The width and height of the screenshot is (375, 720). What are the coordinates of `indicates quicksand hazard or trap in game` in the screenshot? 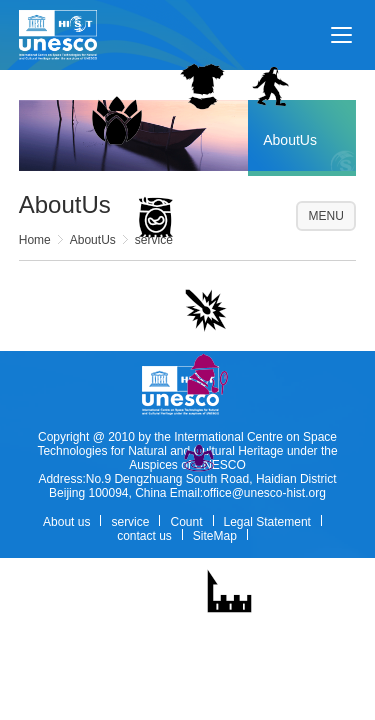 It's located at (199, 458).